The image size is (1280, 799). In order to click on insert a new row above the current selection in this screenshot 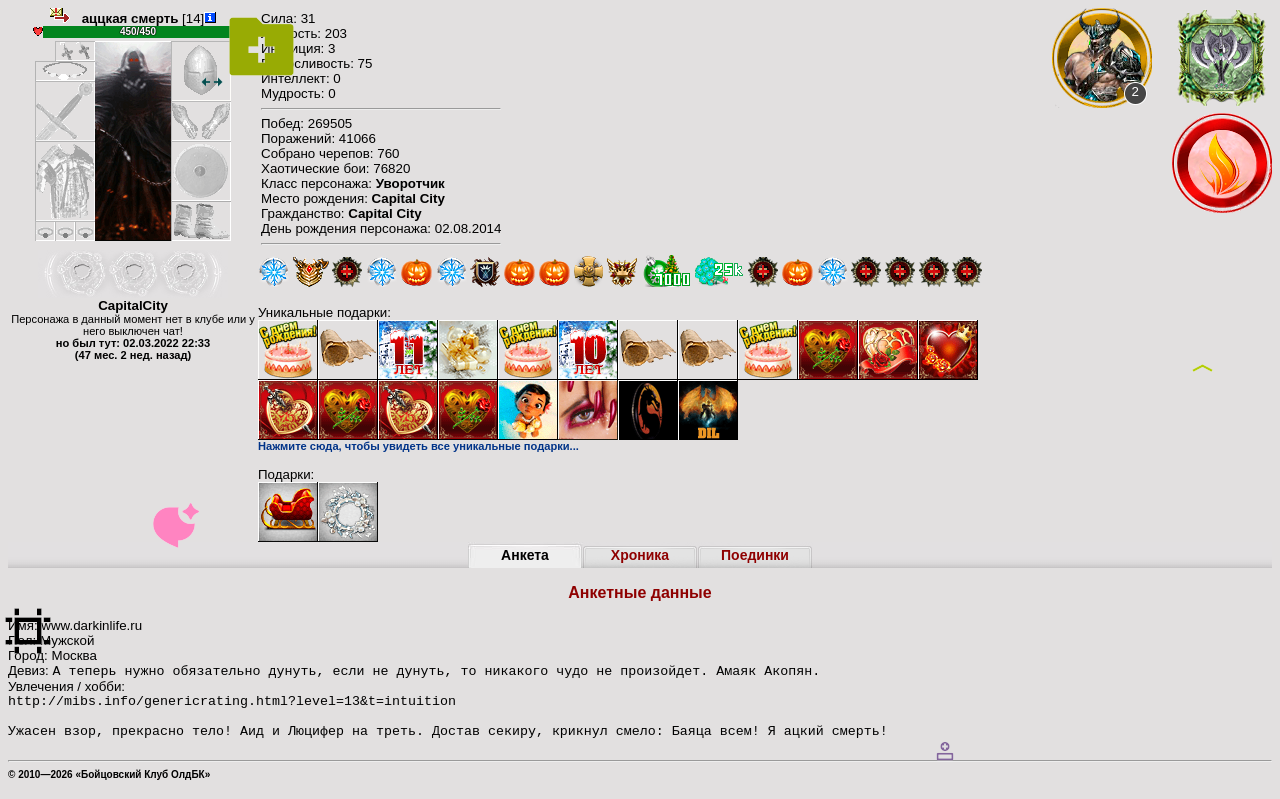, I will do `click(945, 752)`.